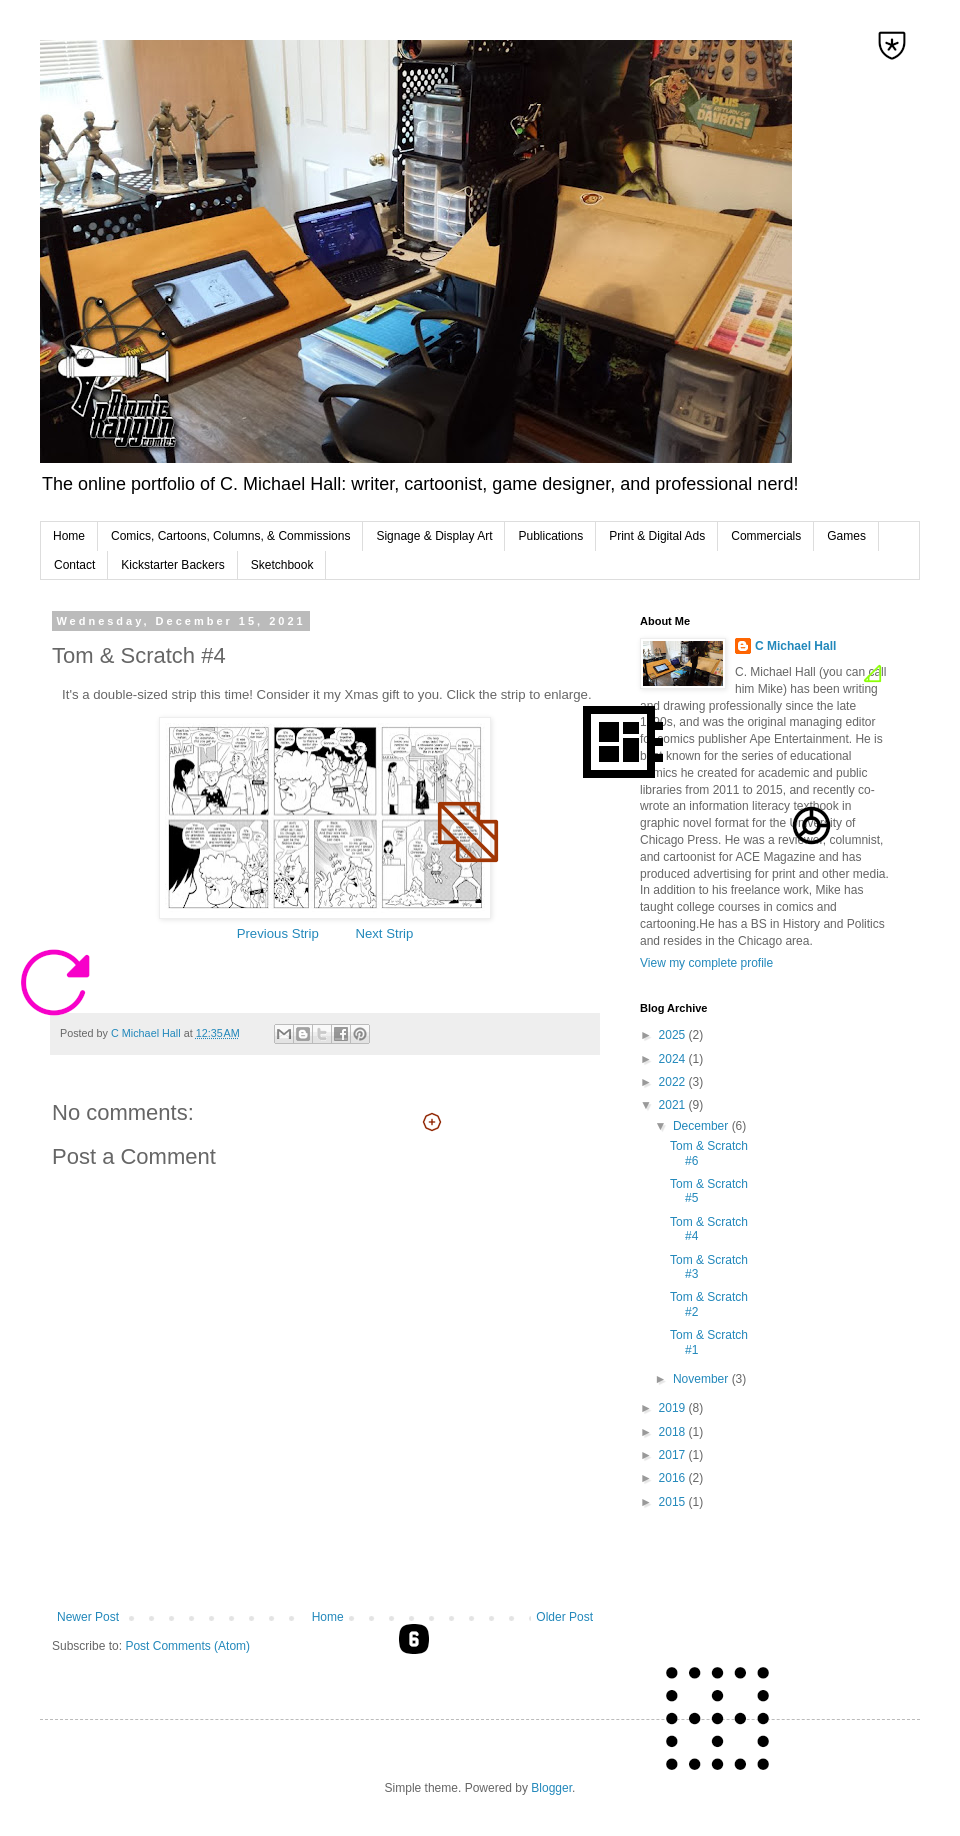  What do you see at coordinates (872, 673) in the screenshot?
I see `indicates weak cellular signal strength (2 bars)` at bounding box center [872, 673].